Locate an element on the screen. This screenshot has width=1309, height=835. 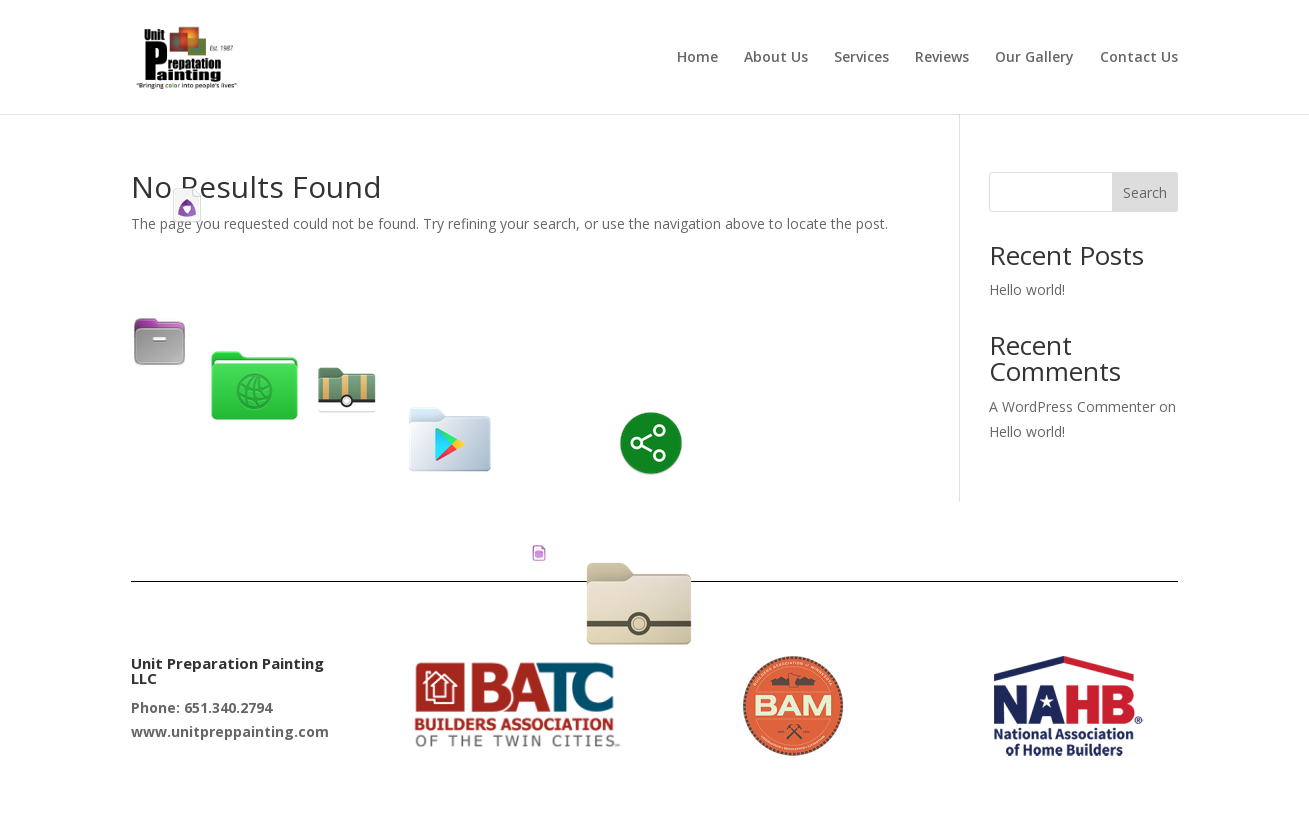
folder containing pokémon game files or assets is located at coordinates (638, 606).